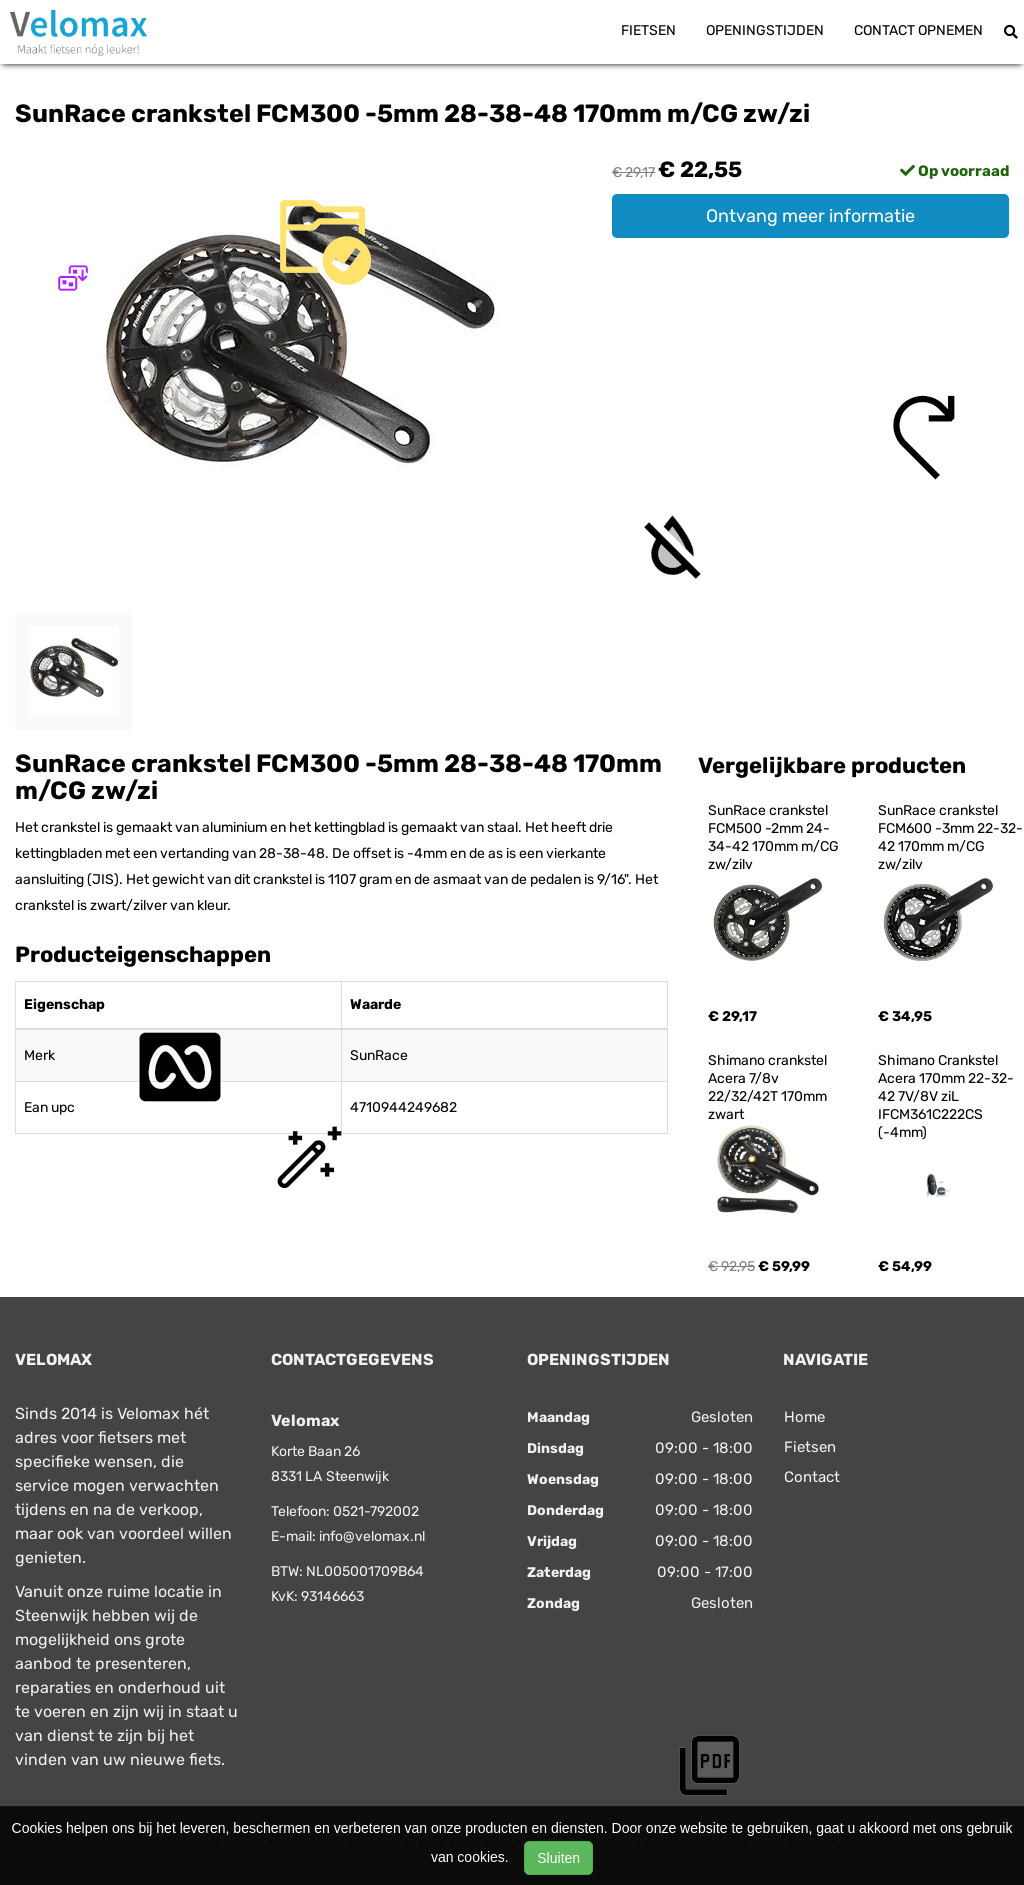 The height and width of the screenshot is (1885, 1024). Describe the element at coordinates (309, 1158) in the screenshot. I see `apply automatic formatting or enhancements` at that location.